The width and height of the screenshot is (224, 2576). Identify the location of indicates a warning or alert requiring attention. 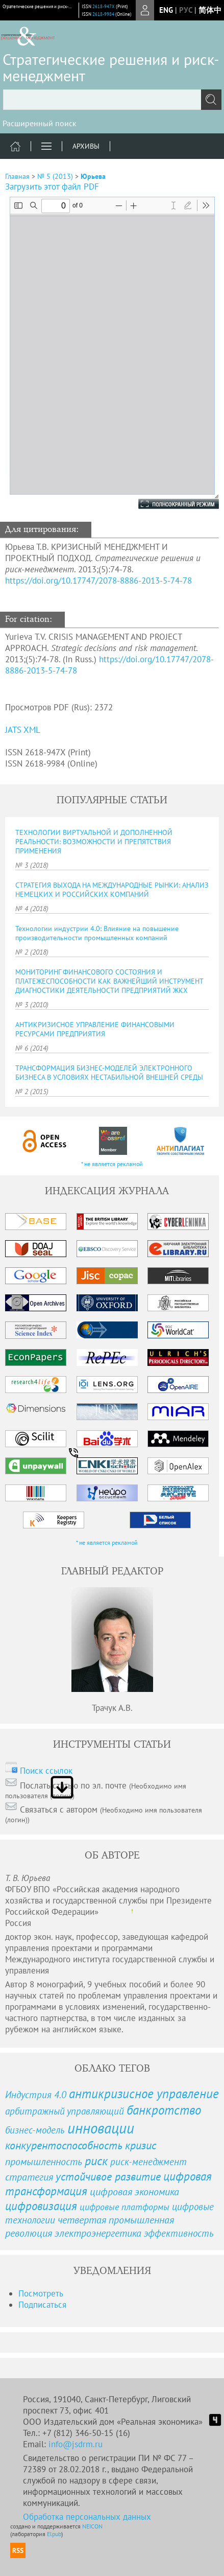
(132, 1911).